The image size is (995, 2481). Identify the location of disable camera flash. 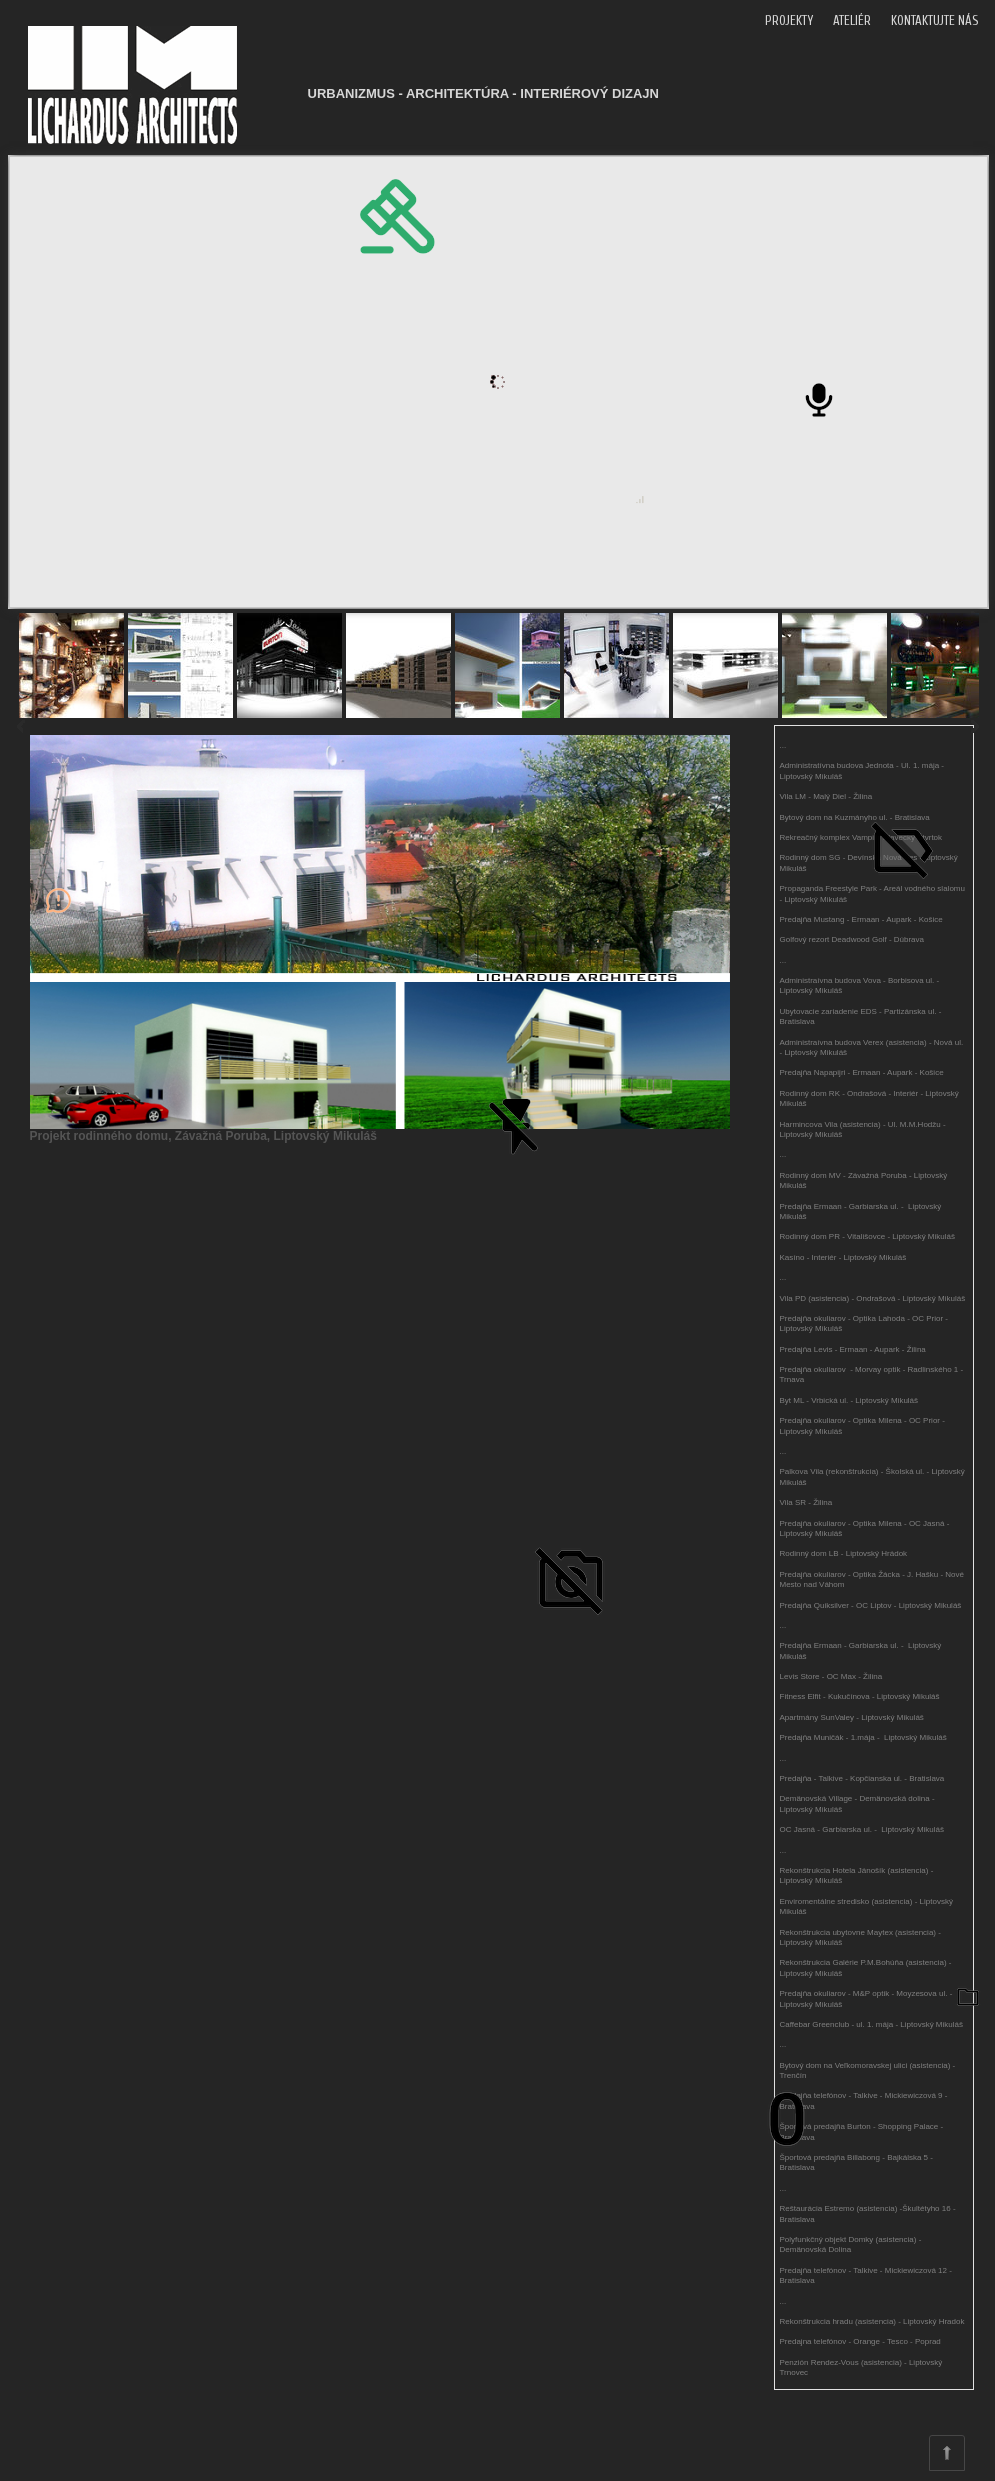
(517, 1128).